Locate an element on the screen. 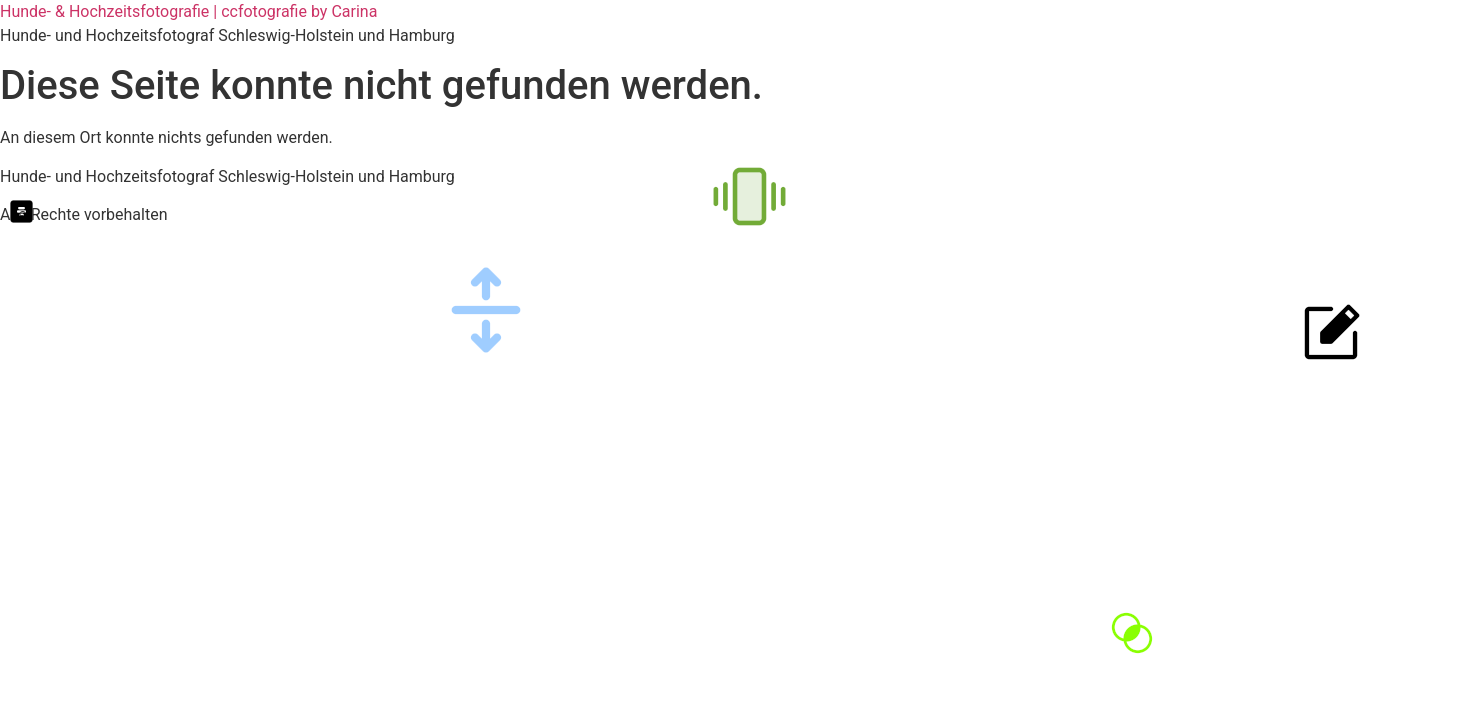  toggle vibration mode on your device is located at coordinates (749, 196).